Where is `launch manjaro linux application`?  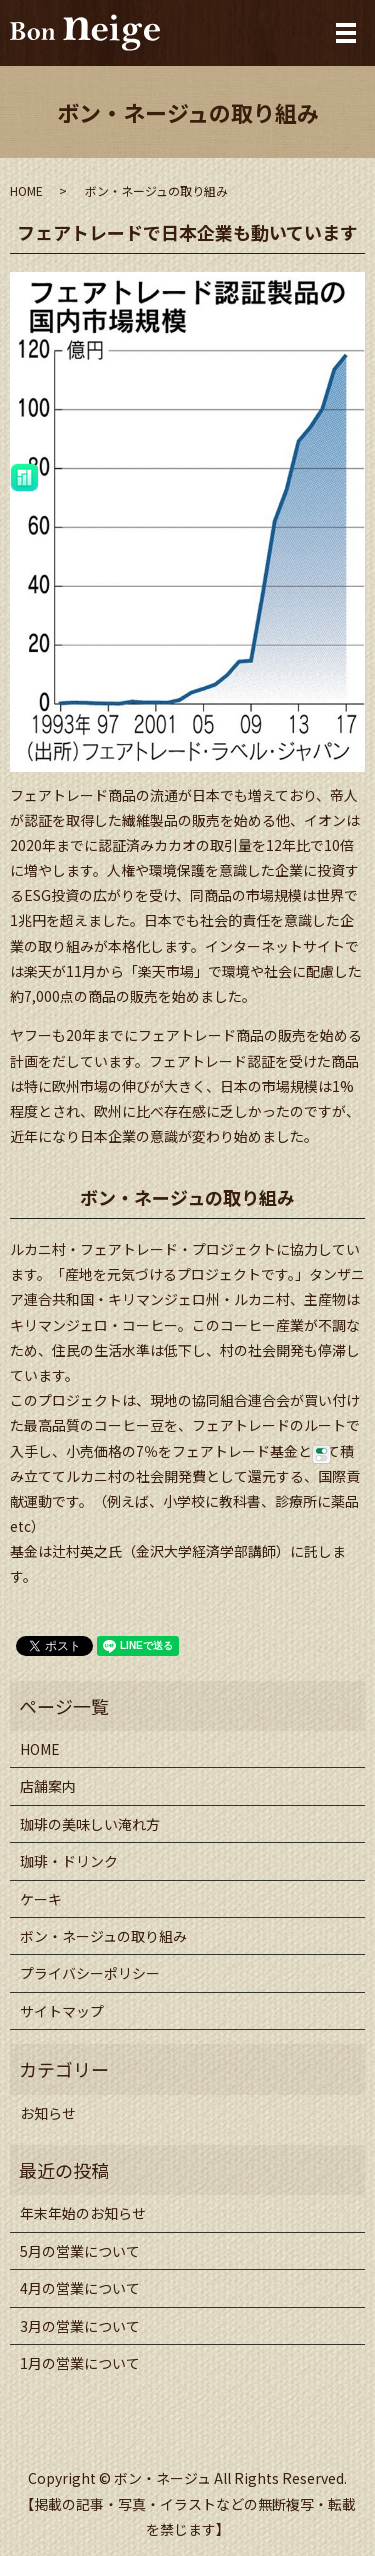
launch manjaro linux application is located at coordinates (24, 477).